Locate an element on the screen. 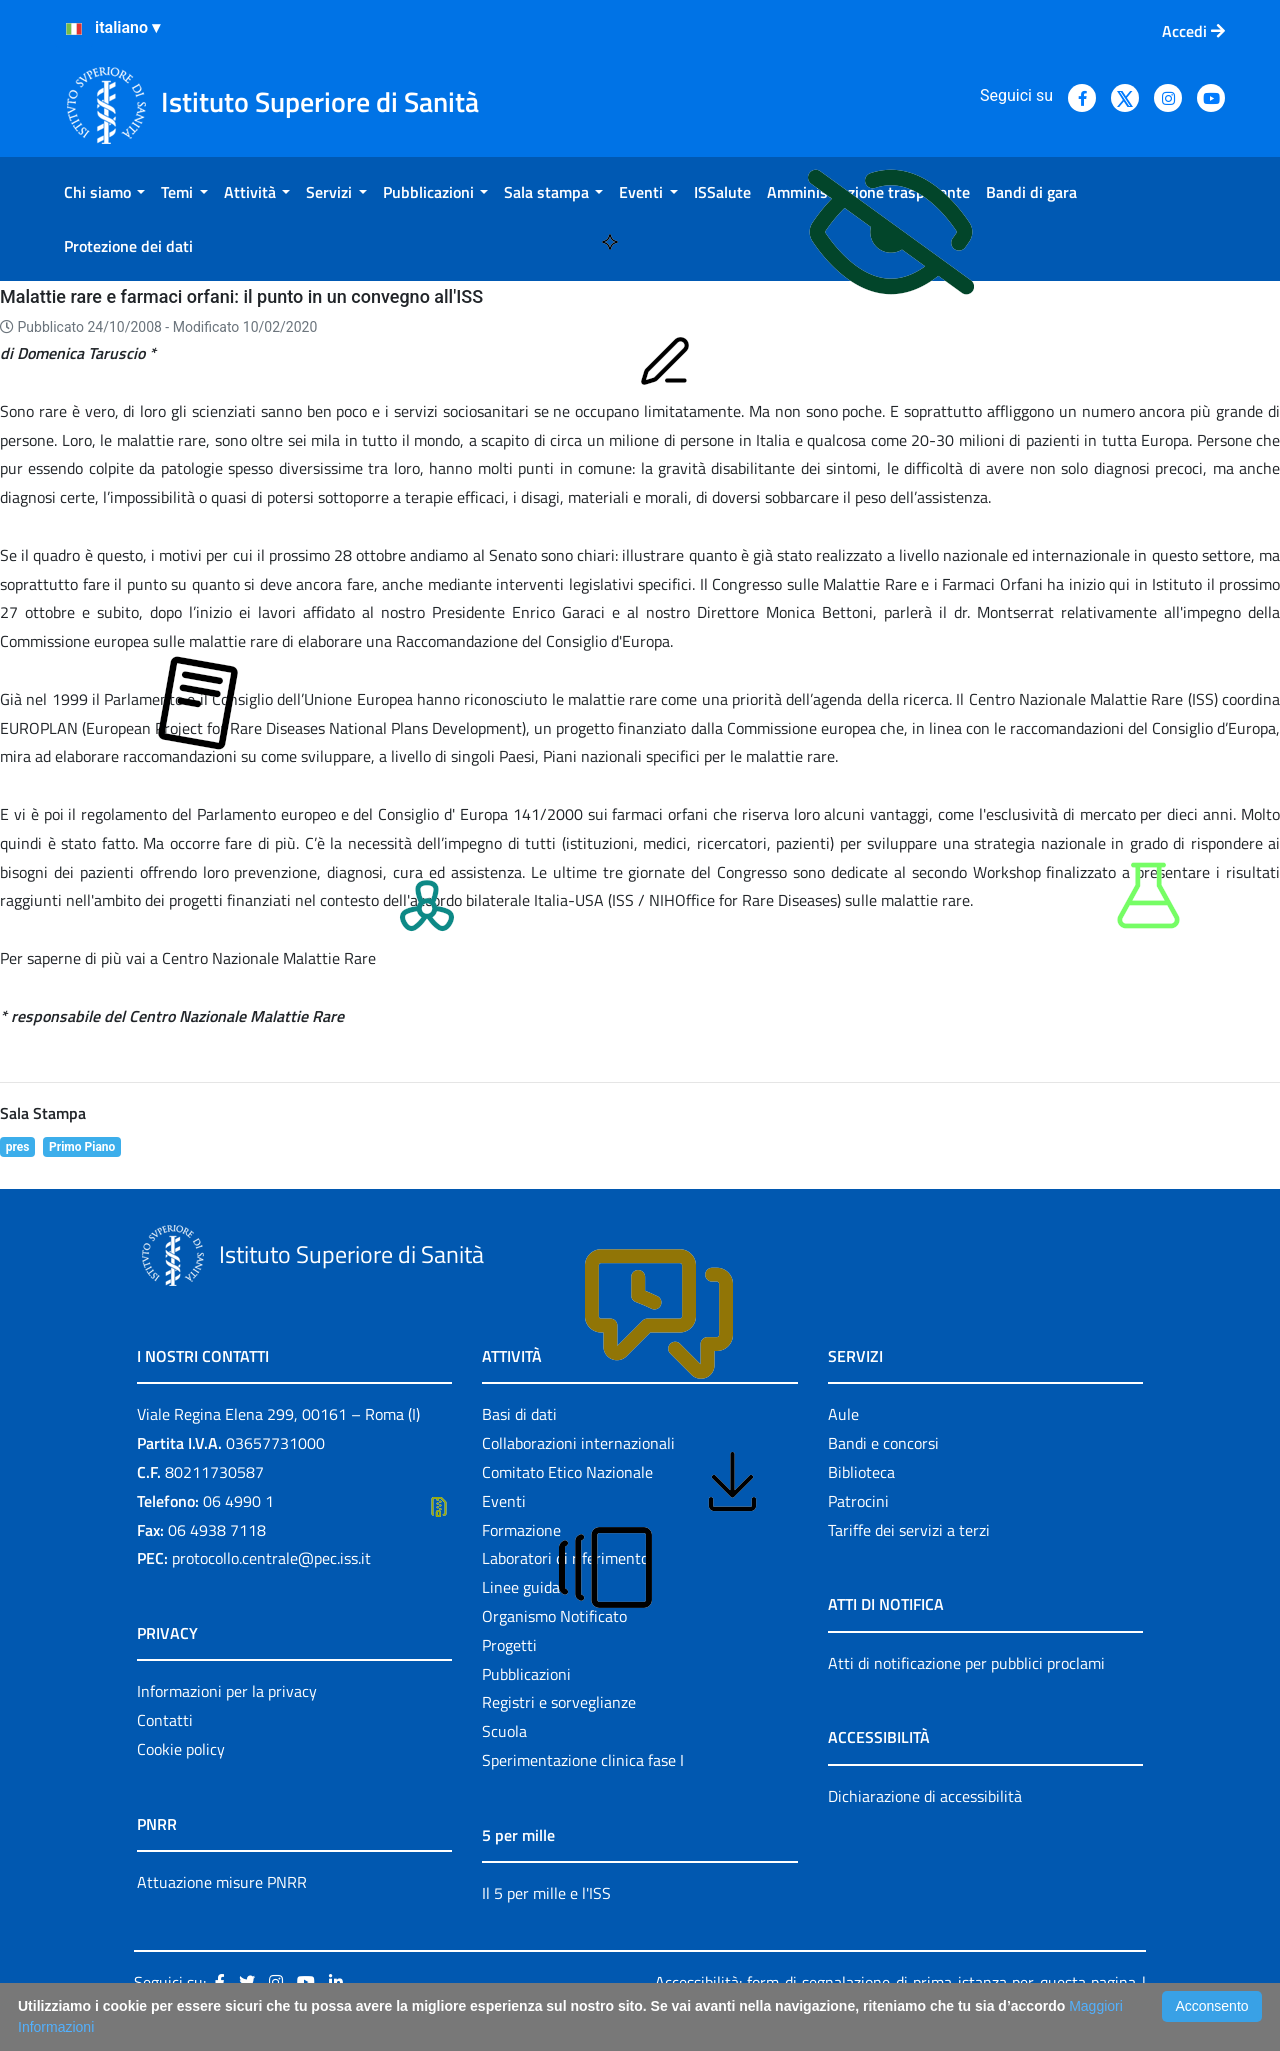 The image size is (1280, 2051). fan or cooling system controls is located at coordinates (427, 906).